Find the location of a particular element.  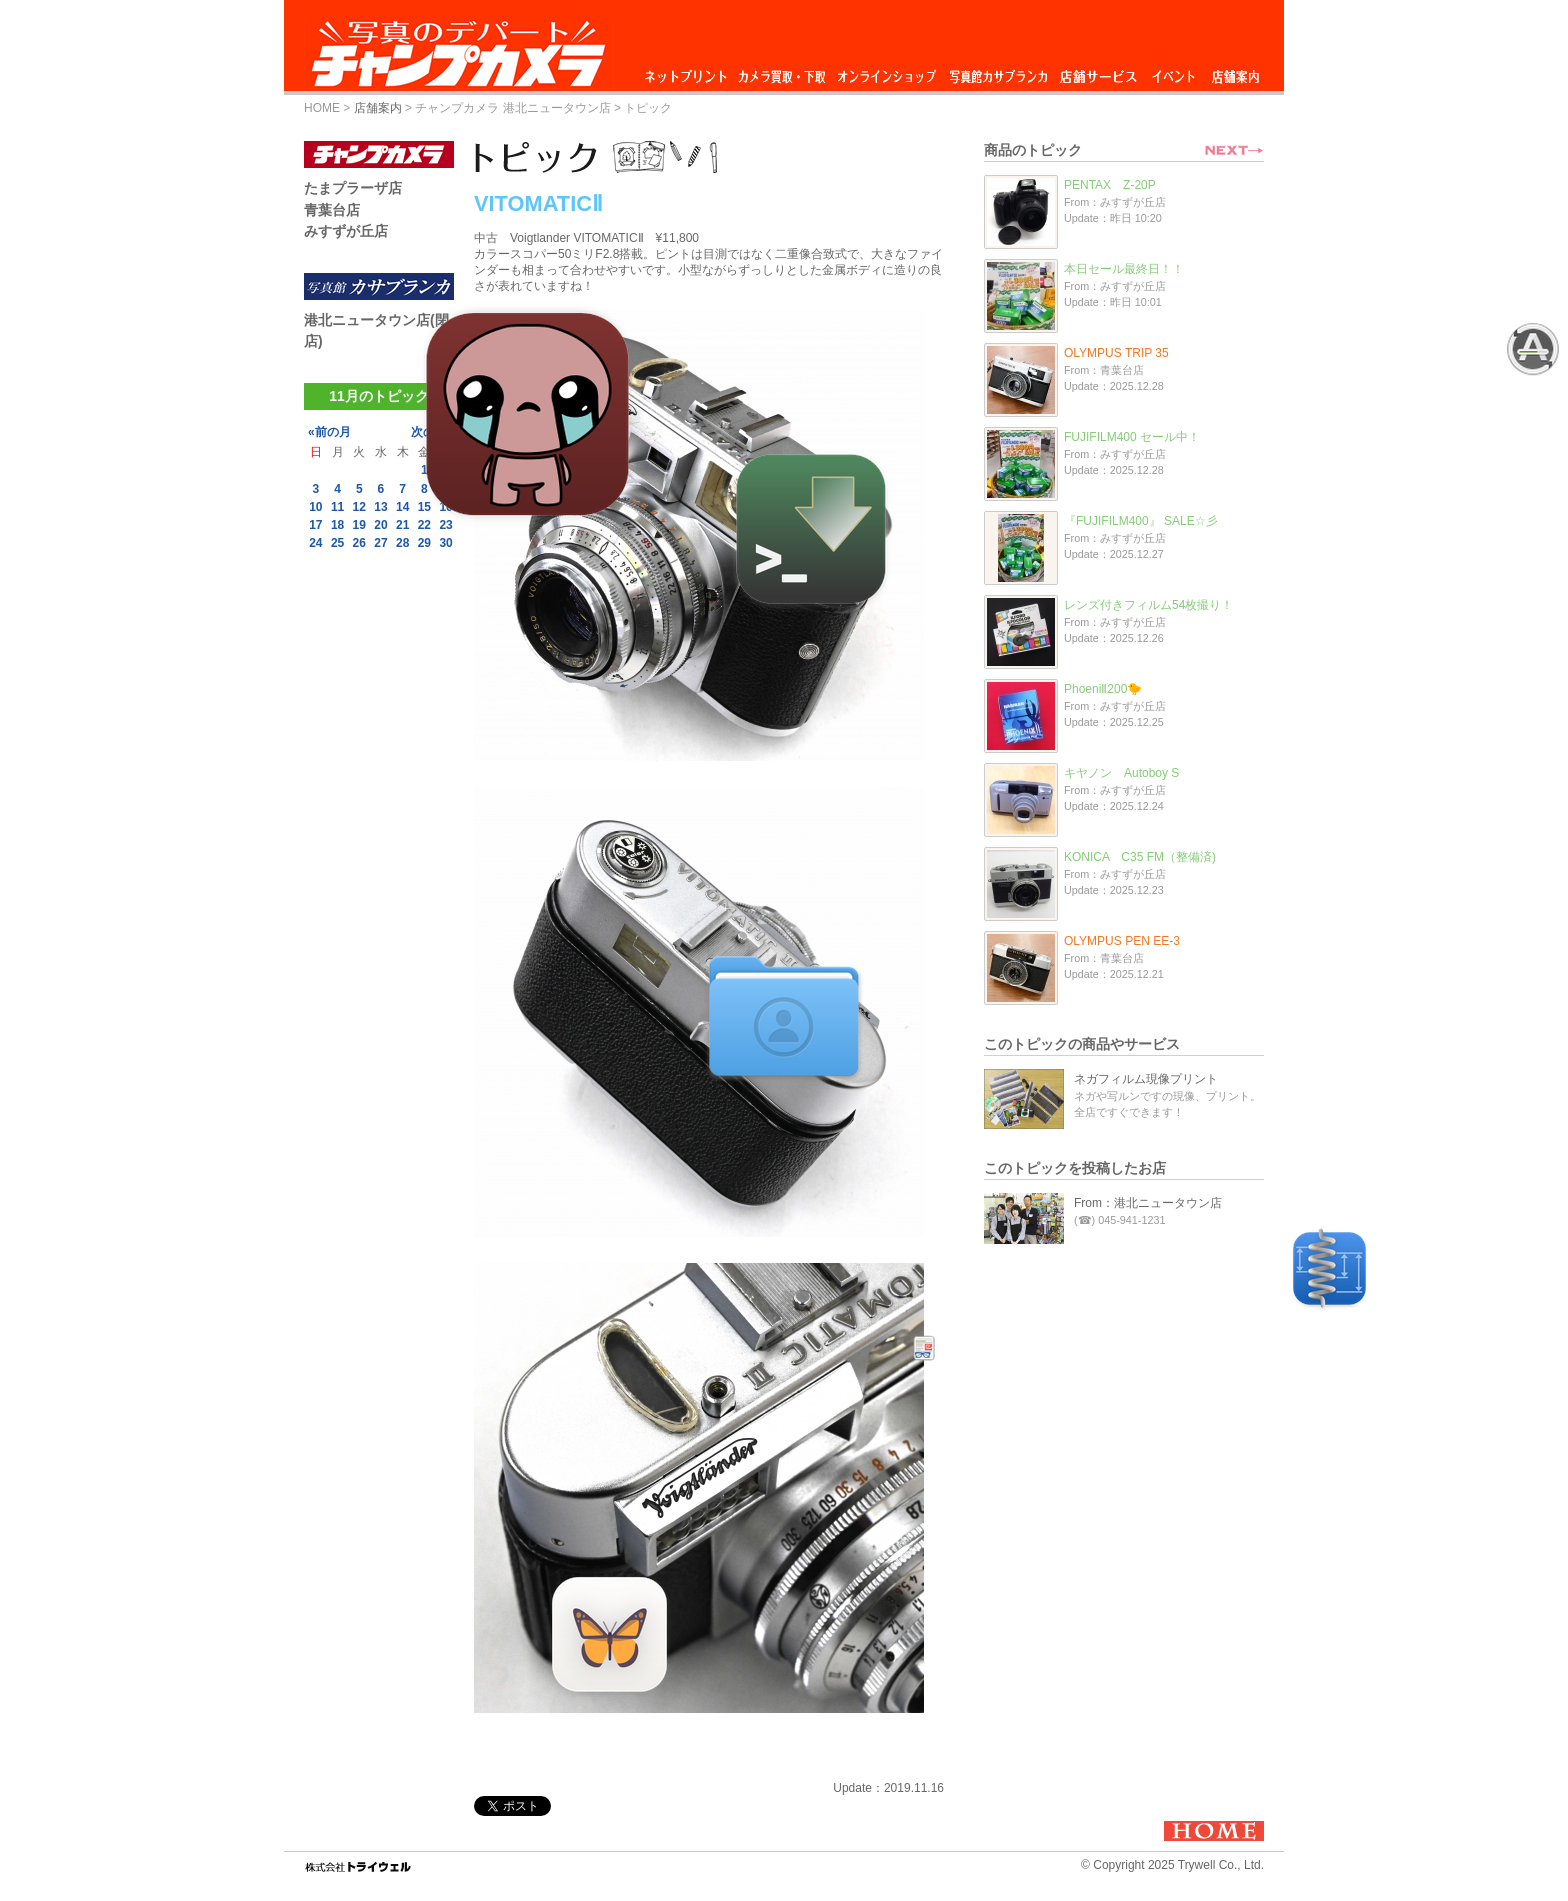

open the Elastic app is located at coordinates (1329, 1268).